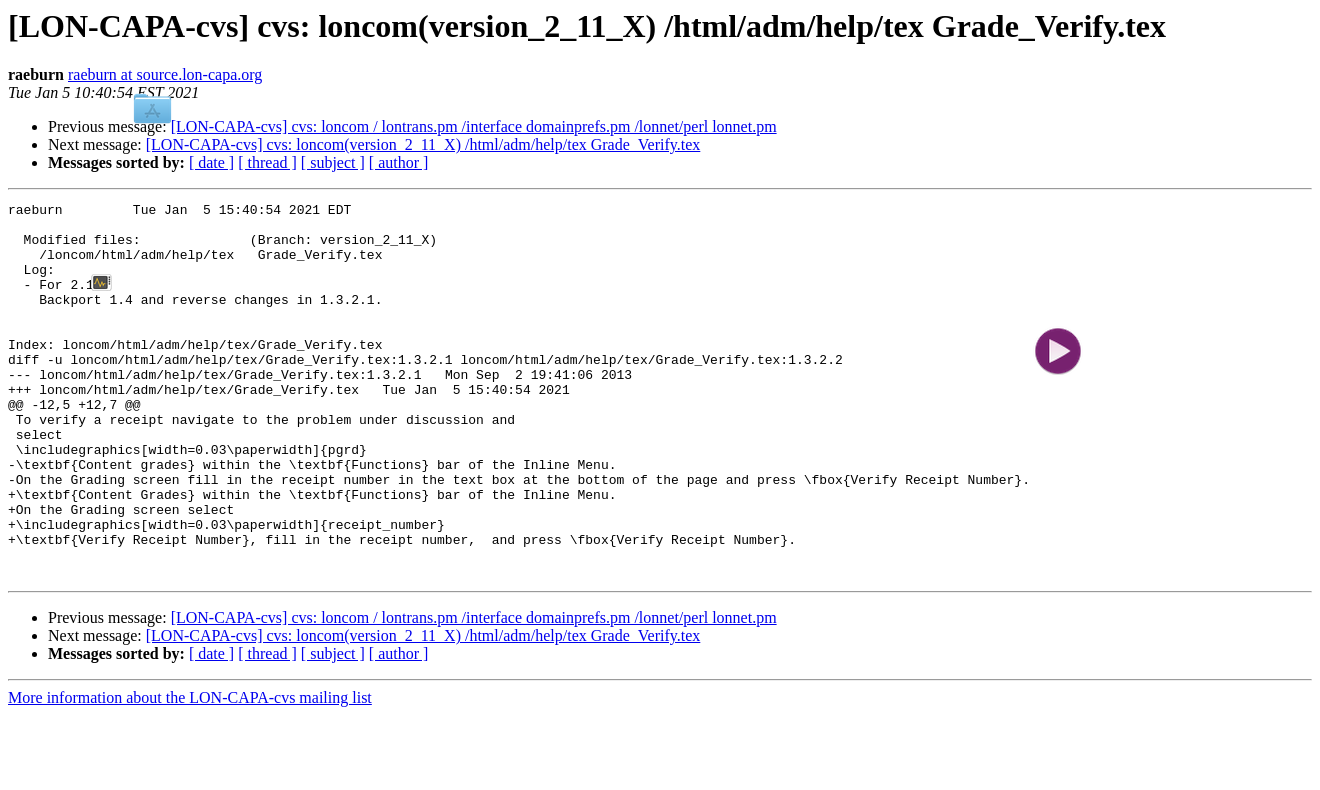  What do you see at coordinates (1058, 351) in the screenshot?
I see `indicates video content or media files` at bounding box center [1058, 351].